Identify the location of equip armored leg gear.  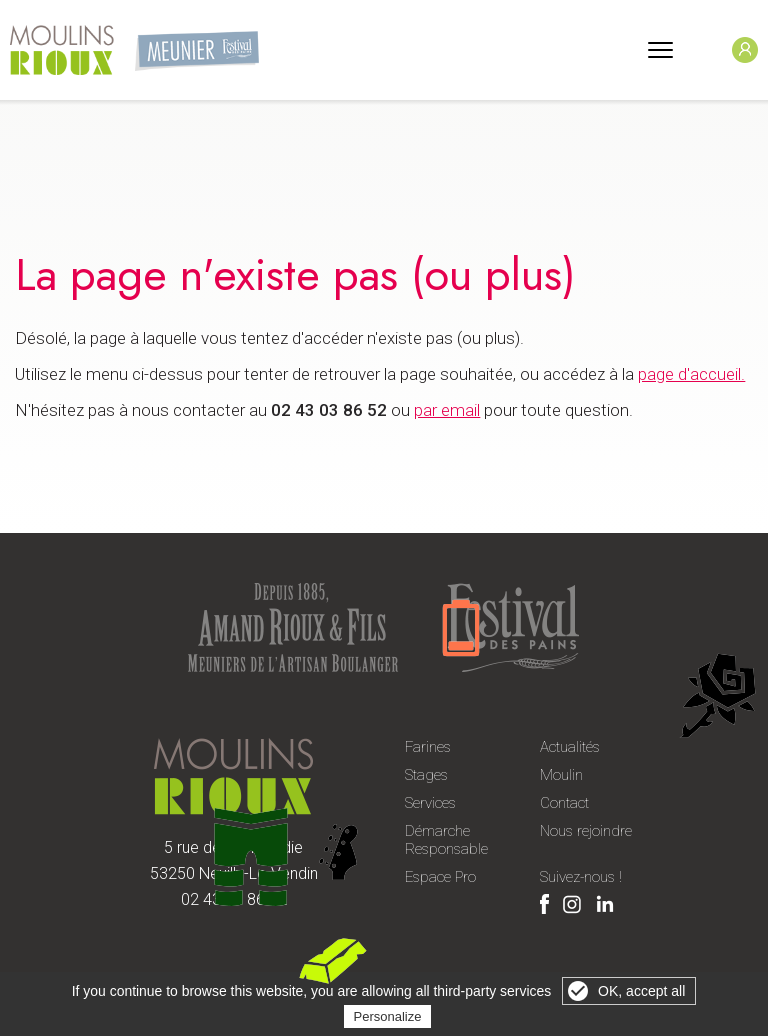
(251, 857).